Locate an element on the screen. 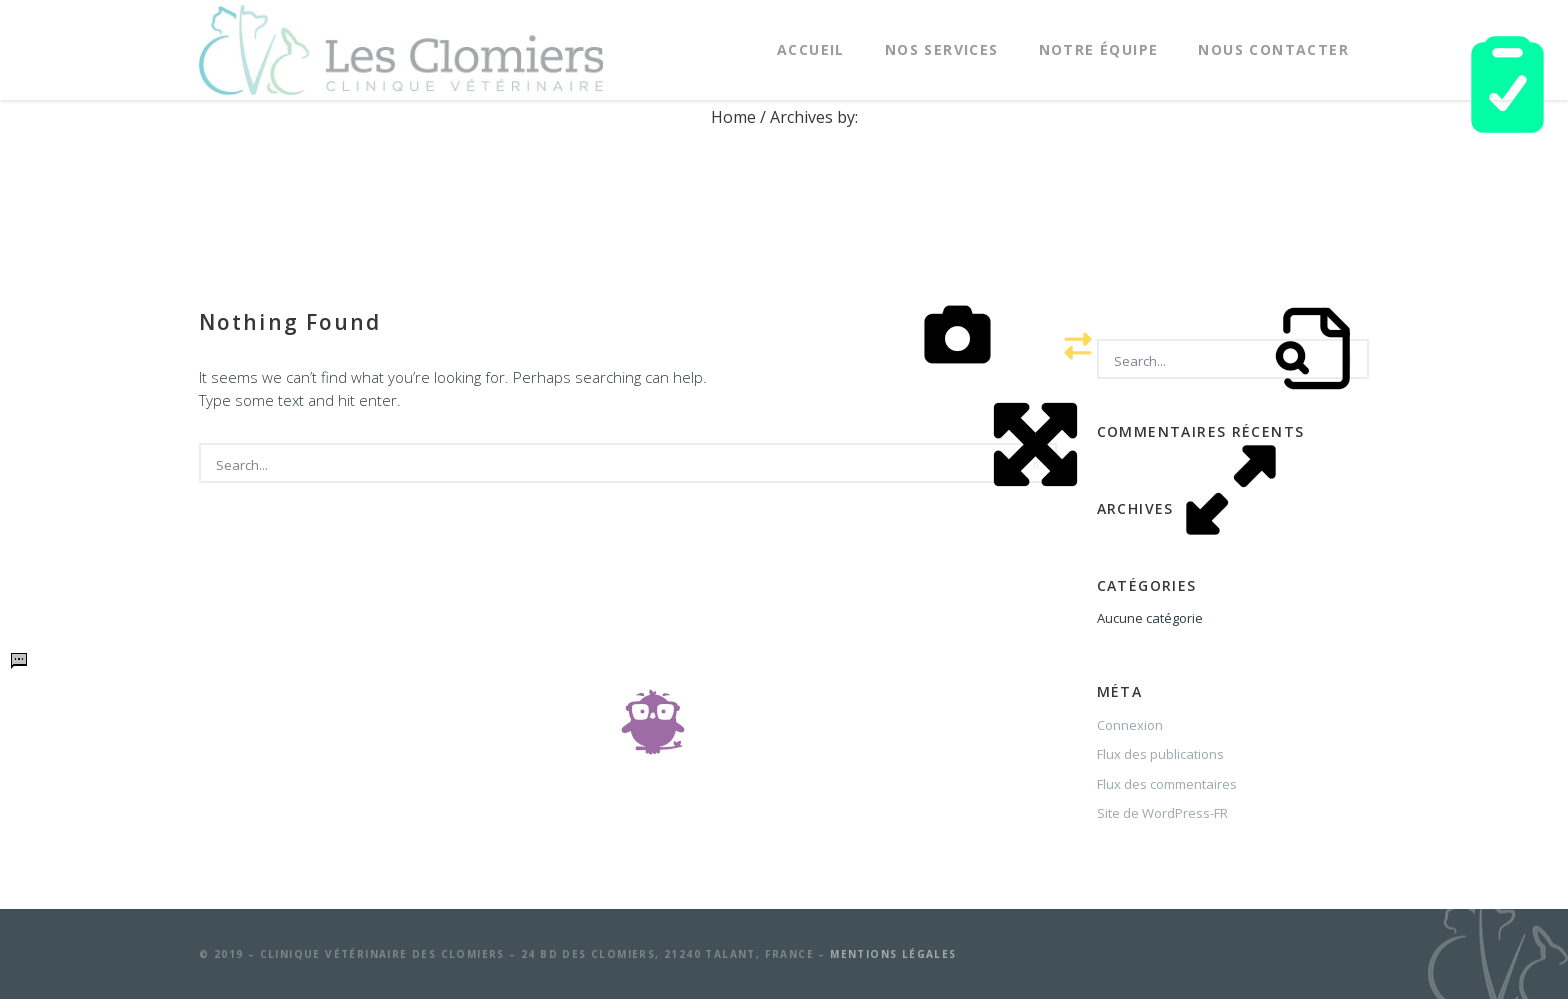 This screenshot has height=999, width=1568. mark task as complete is located at coordinates (1507, 84).